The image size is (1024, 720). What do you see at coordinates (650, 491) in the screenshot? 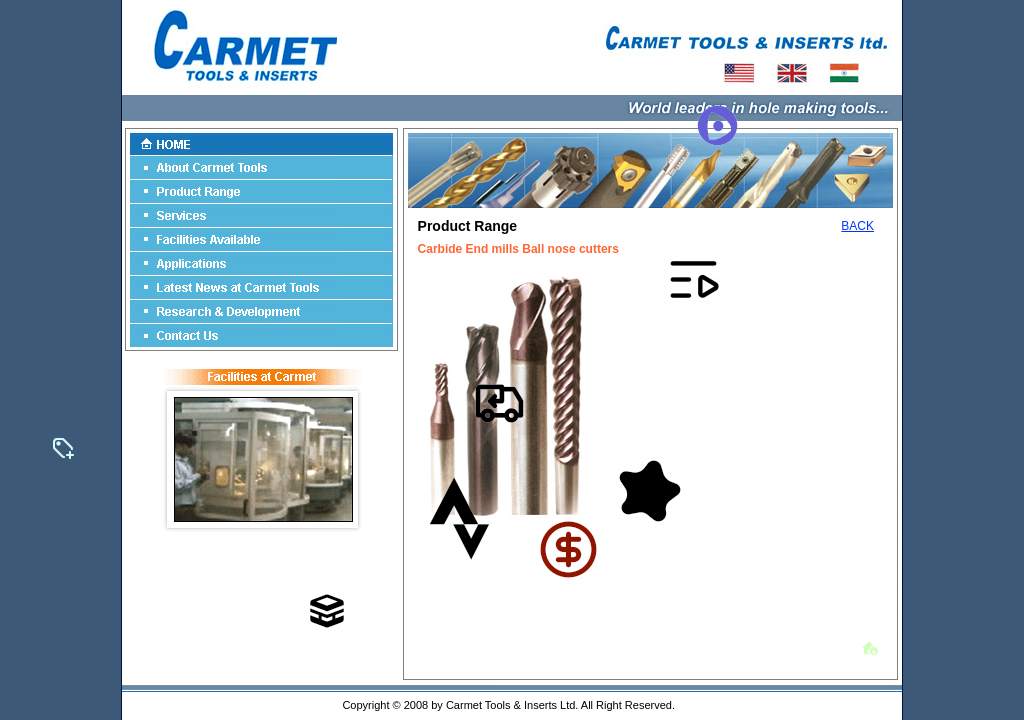
I see `select a paint or color fill tool` at bounding box center [650, 491].